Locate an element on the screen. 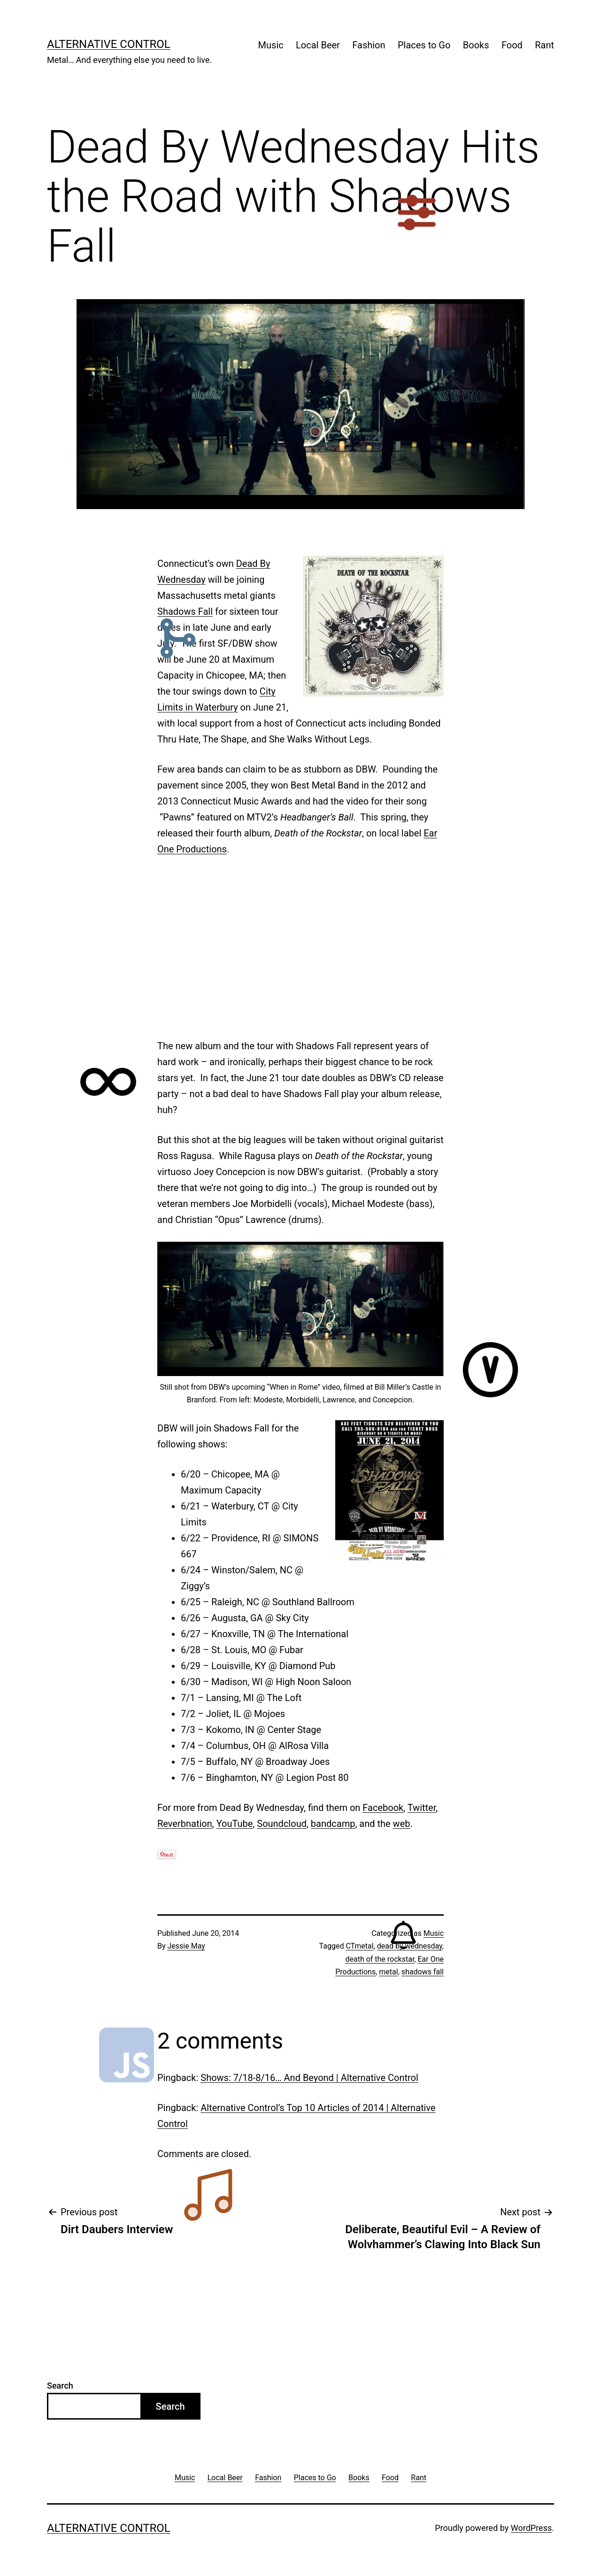 The width and height of the screenshot is (601, 2576). JavaScript programming language logo is located at coordinates (126, 2055).